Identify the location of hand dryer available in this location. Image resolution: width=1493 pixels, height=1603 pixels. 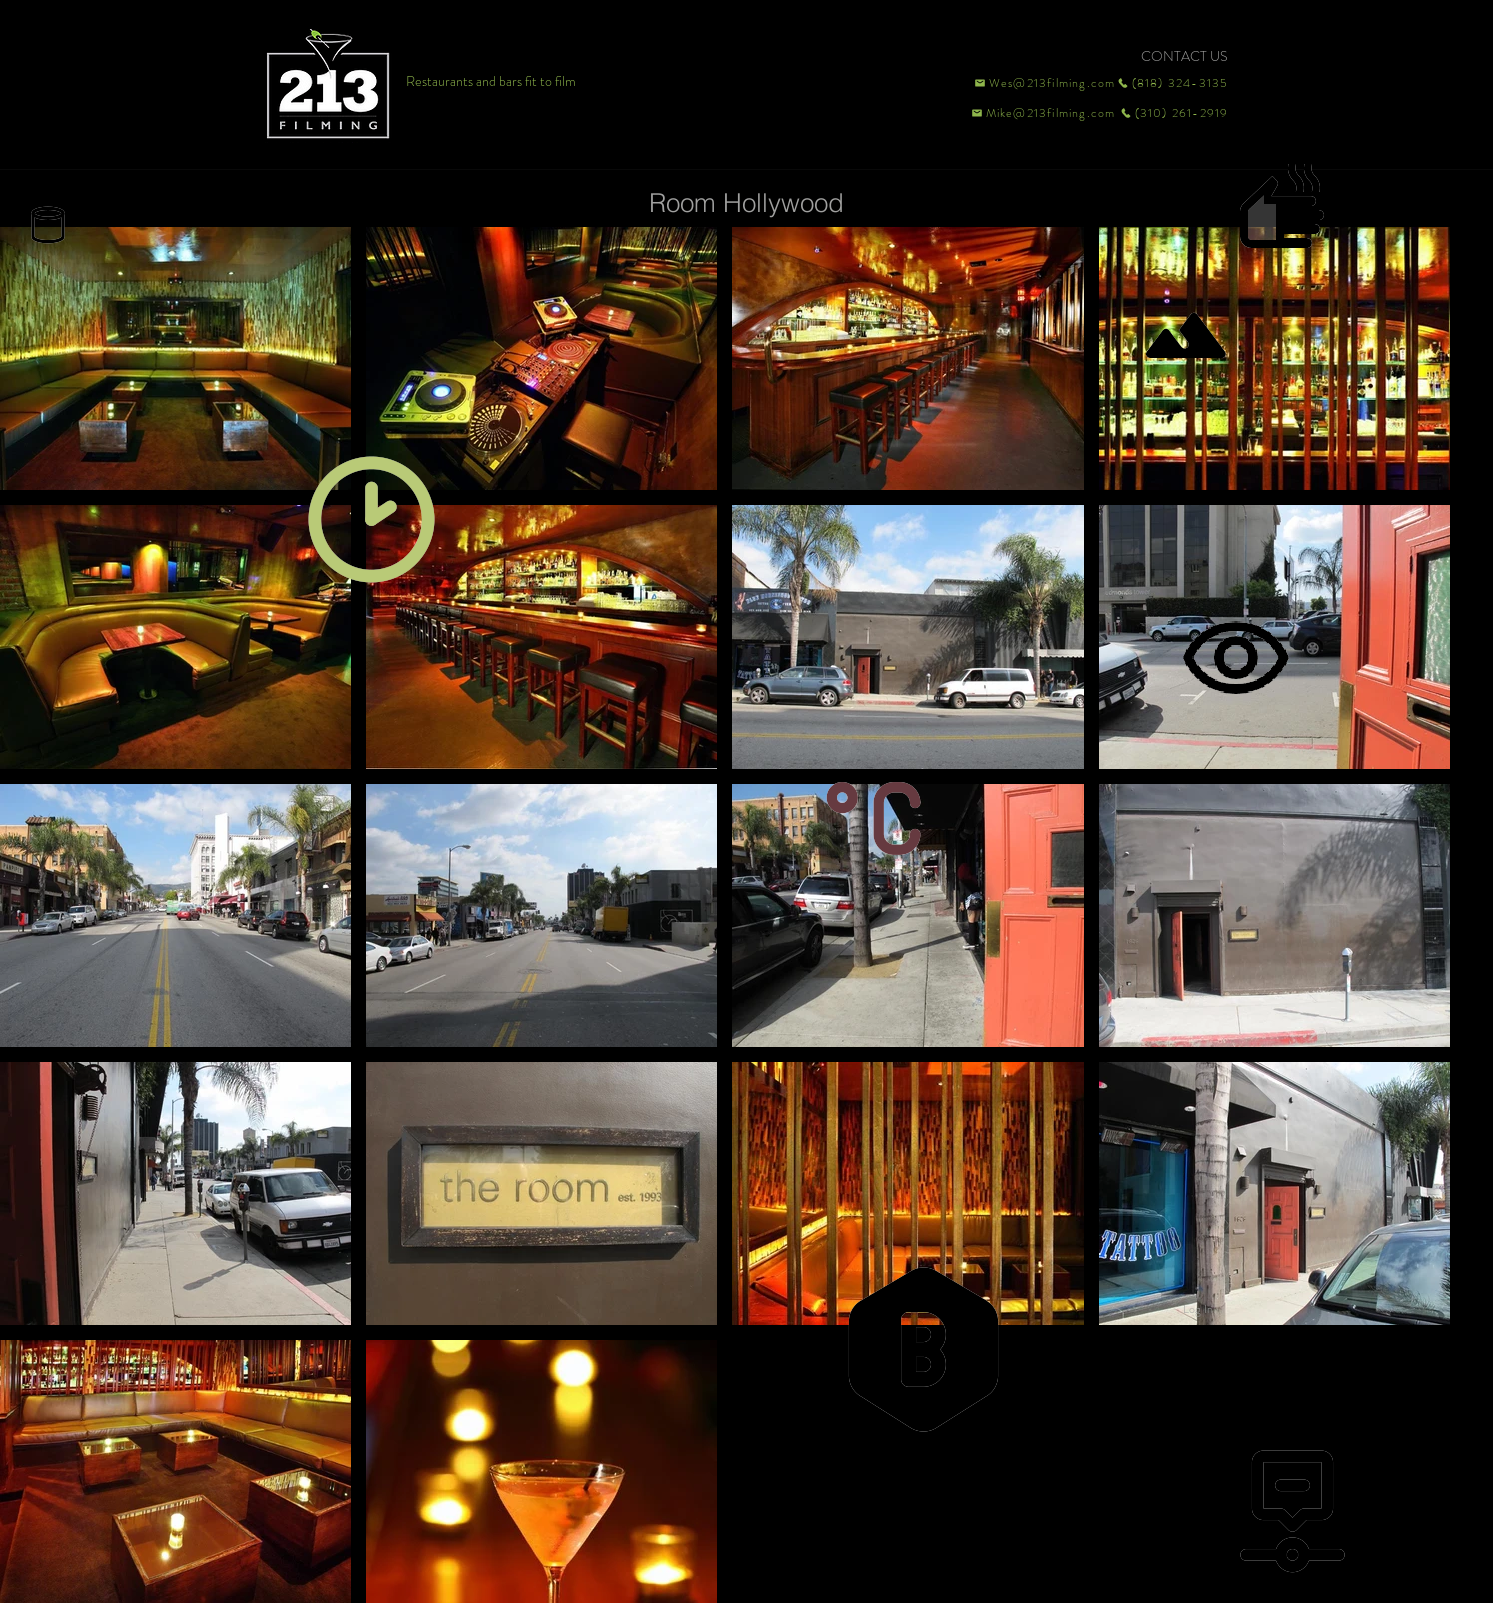
(1284, 204).